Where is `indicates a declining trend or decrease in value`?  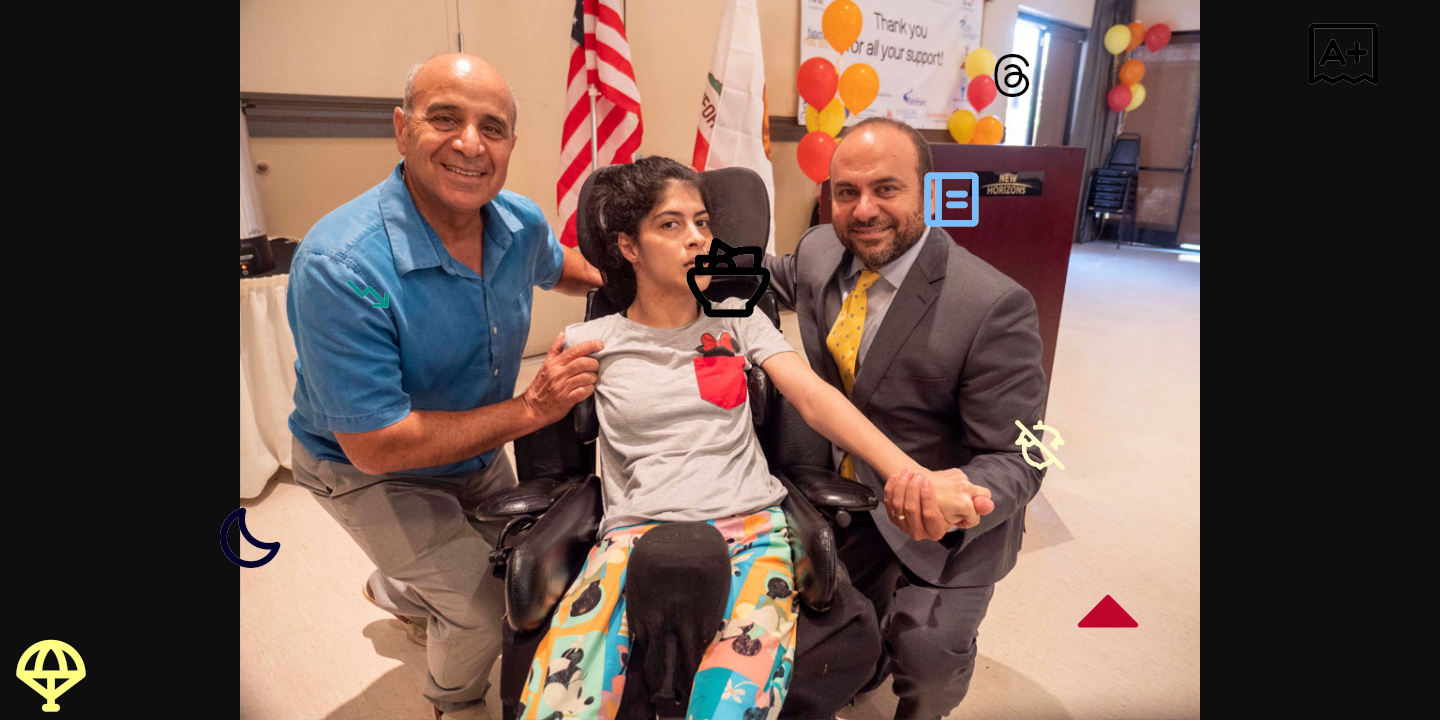
indicates a declining trend or decrease in value is located at coordinates (368, 294).